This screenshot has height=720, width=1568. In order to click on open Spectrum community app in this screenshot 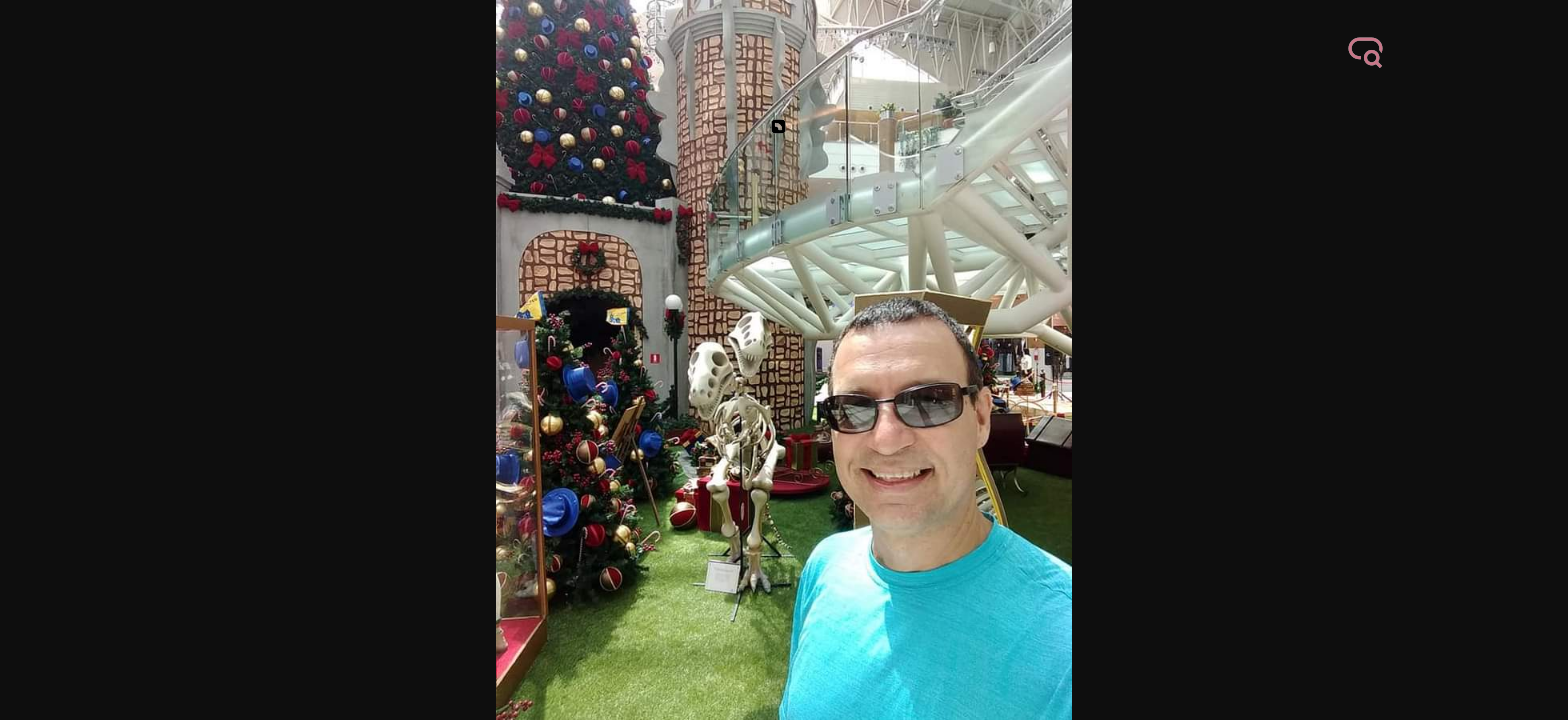, I will do `click(778, 126)`.